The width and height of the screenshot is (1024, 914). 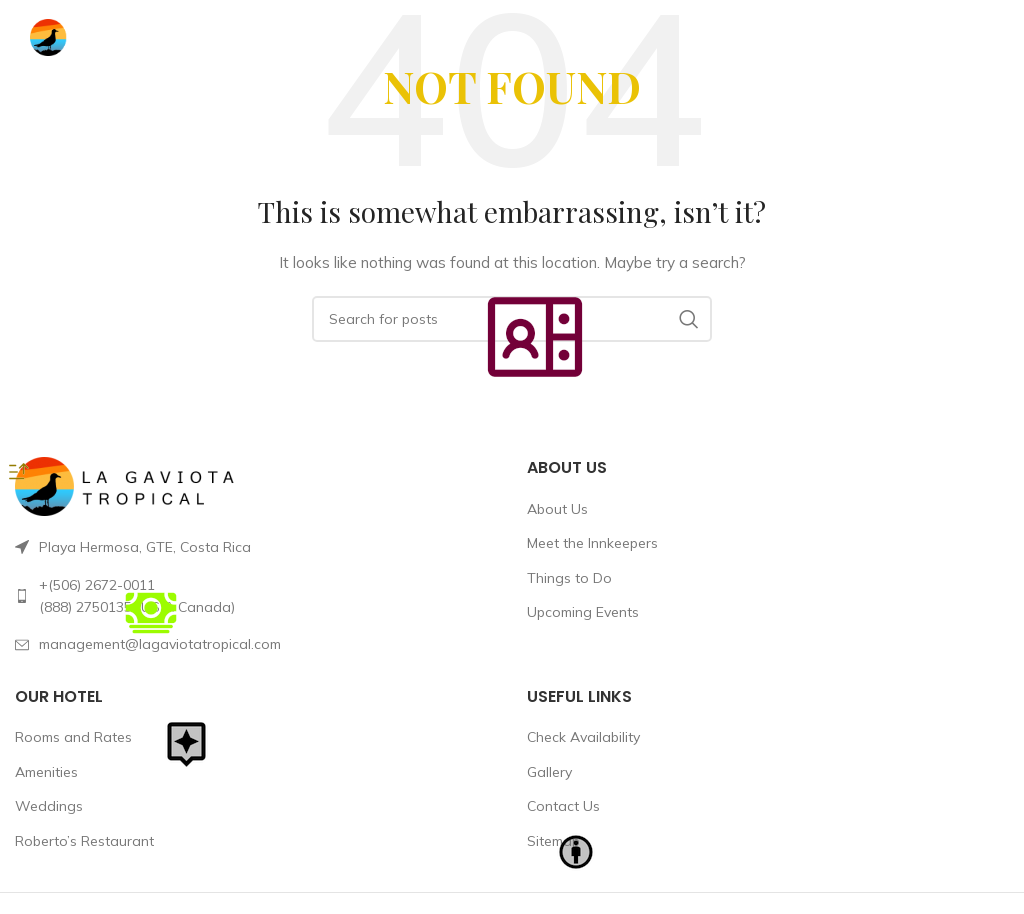 What do you see at coordinates (18, 472) in the screenshot?
I see `sort items in descending order` at bounding box center [18, 472].